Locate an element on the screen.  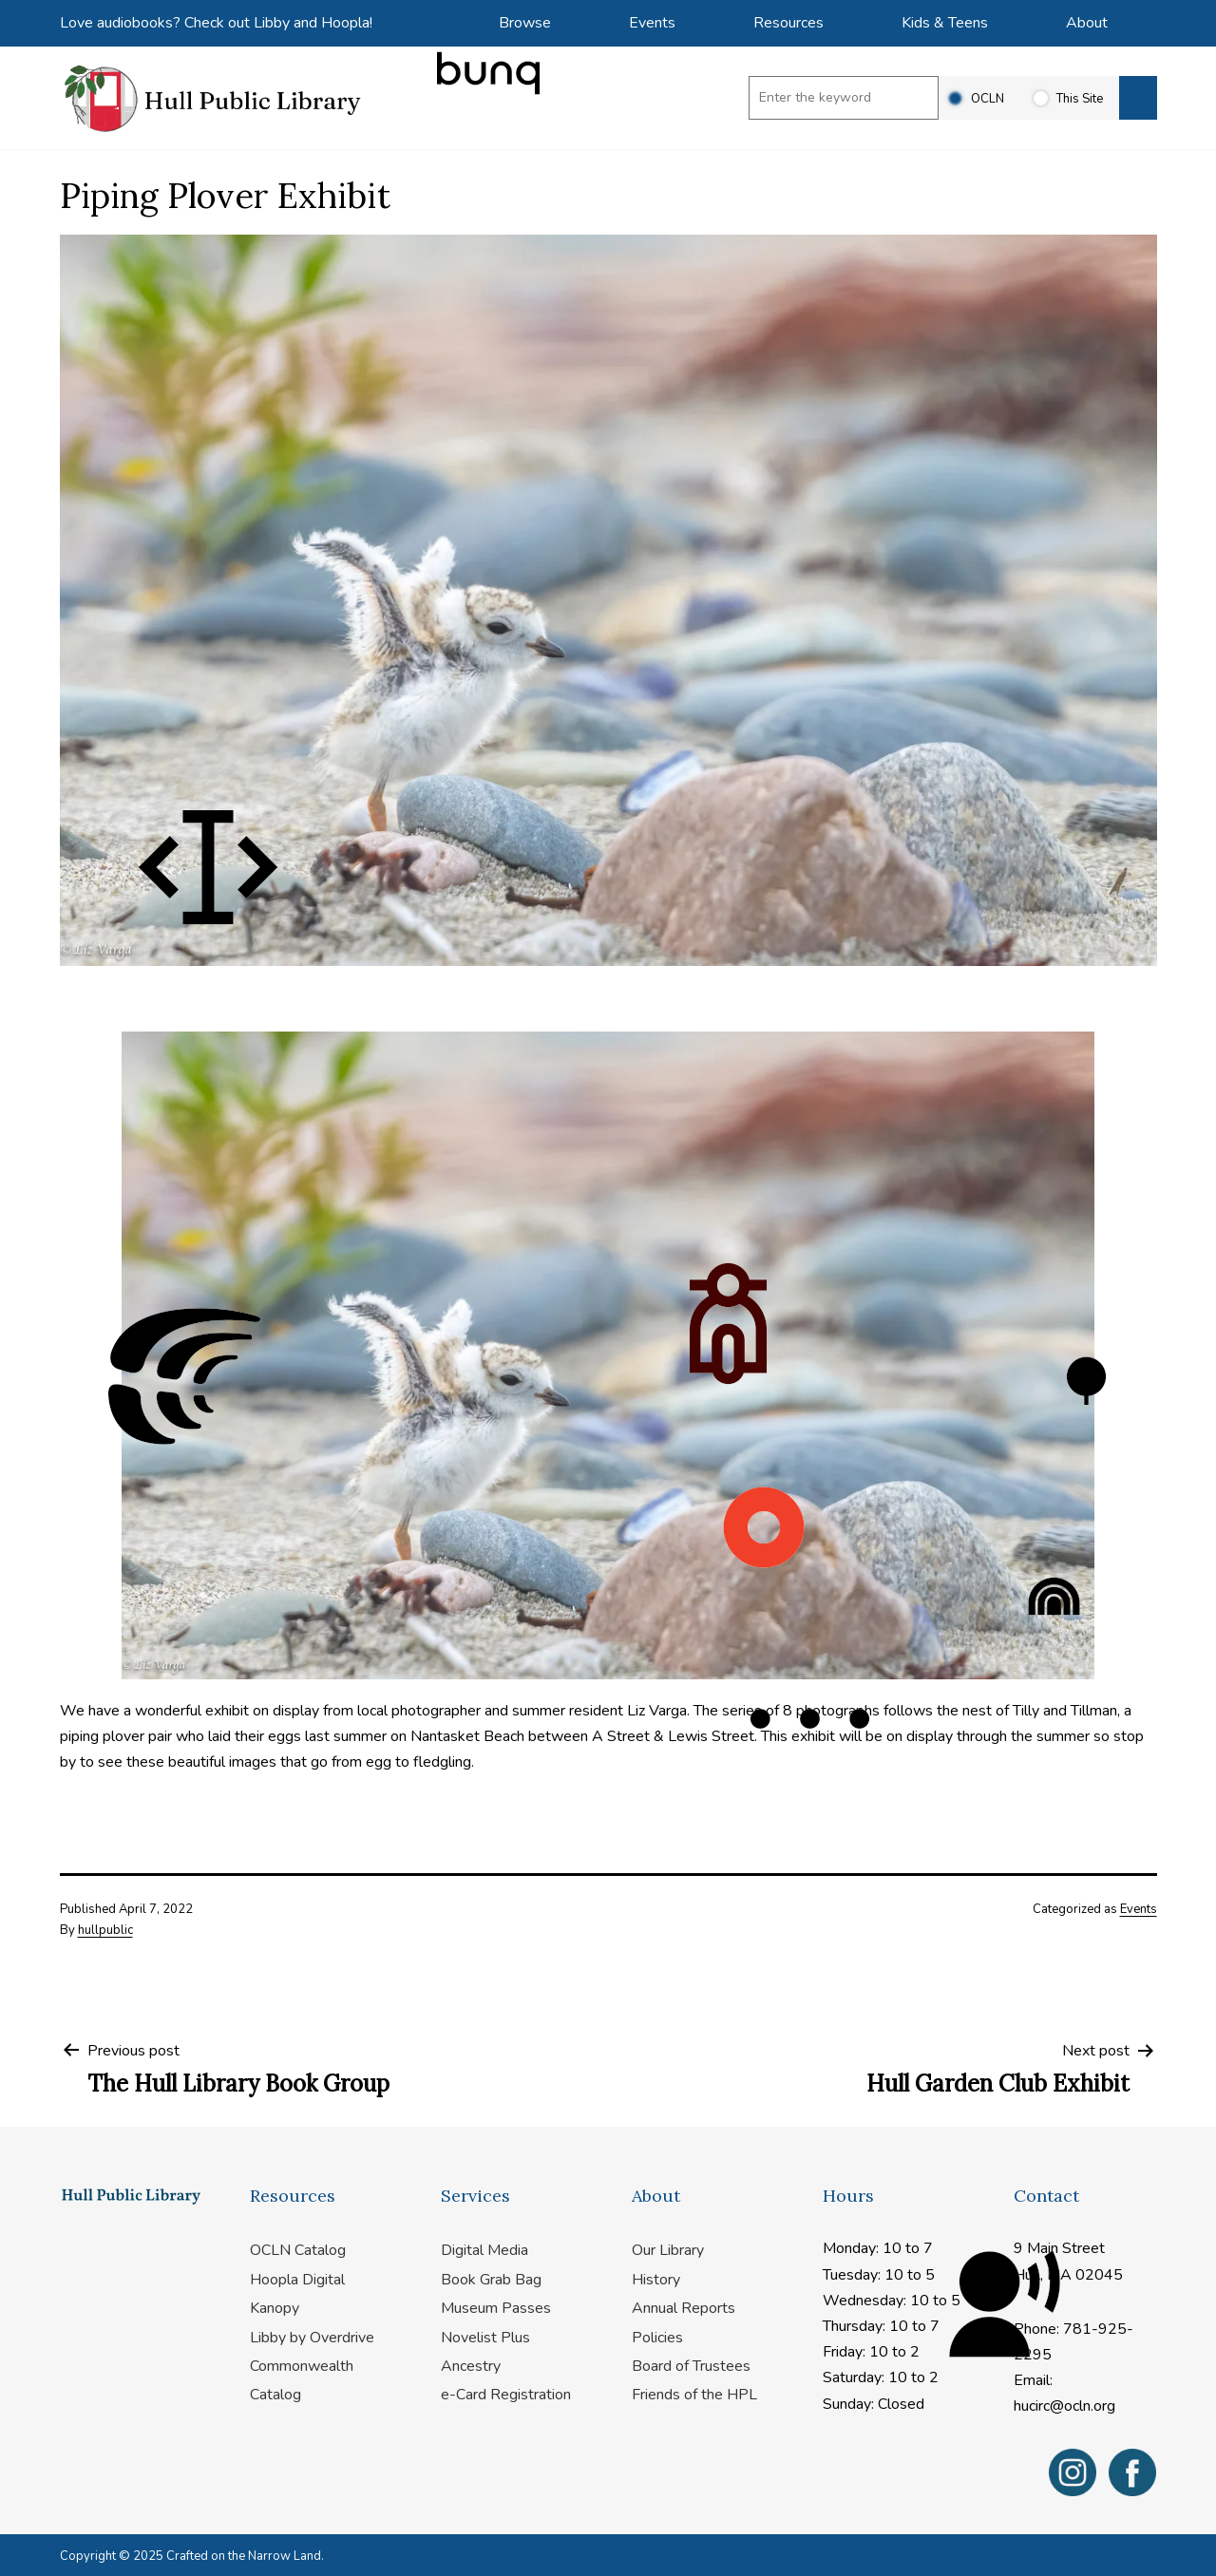
mark a location on the map is located at coordinates (1086, 1378).